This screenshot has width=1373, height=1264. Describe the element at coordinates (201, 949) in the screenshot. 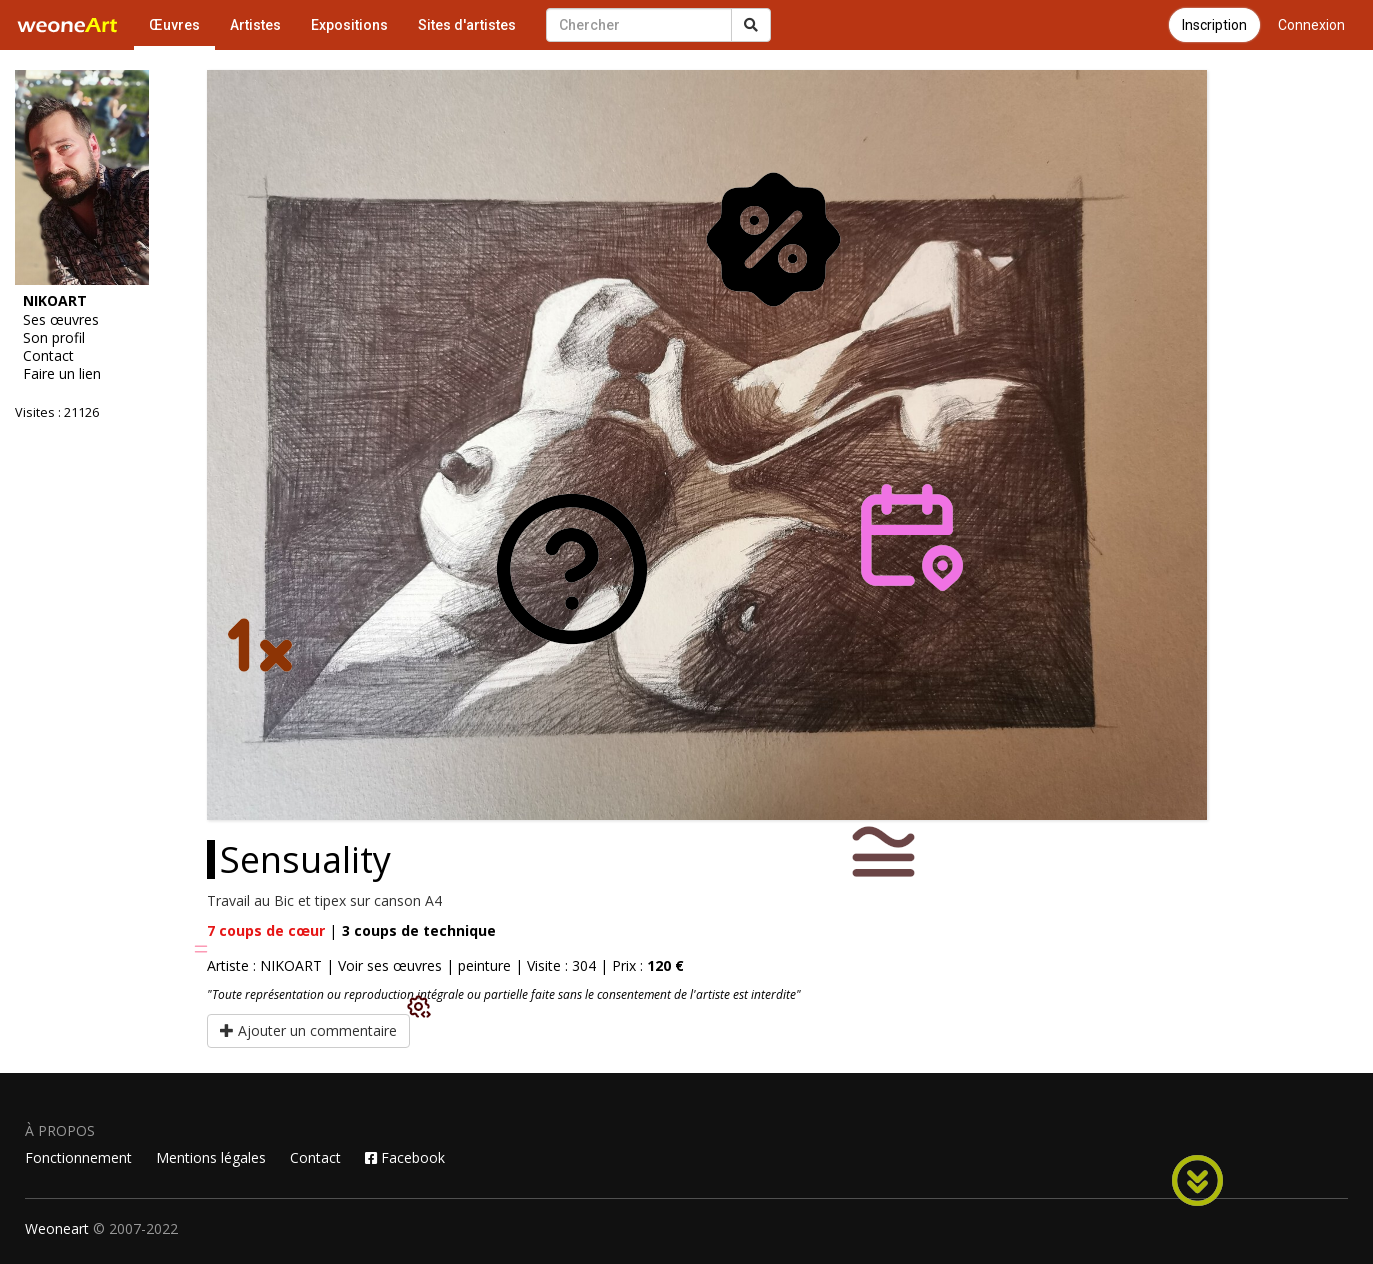

I see `open menu or navigation options` at that location.